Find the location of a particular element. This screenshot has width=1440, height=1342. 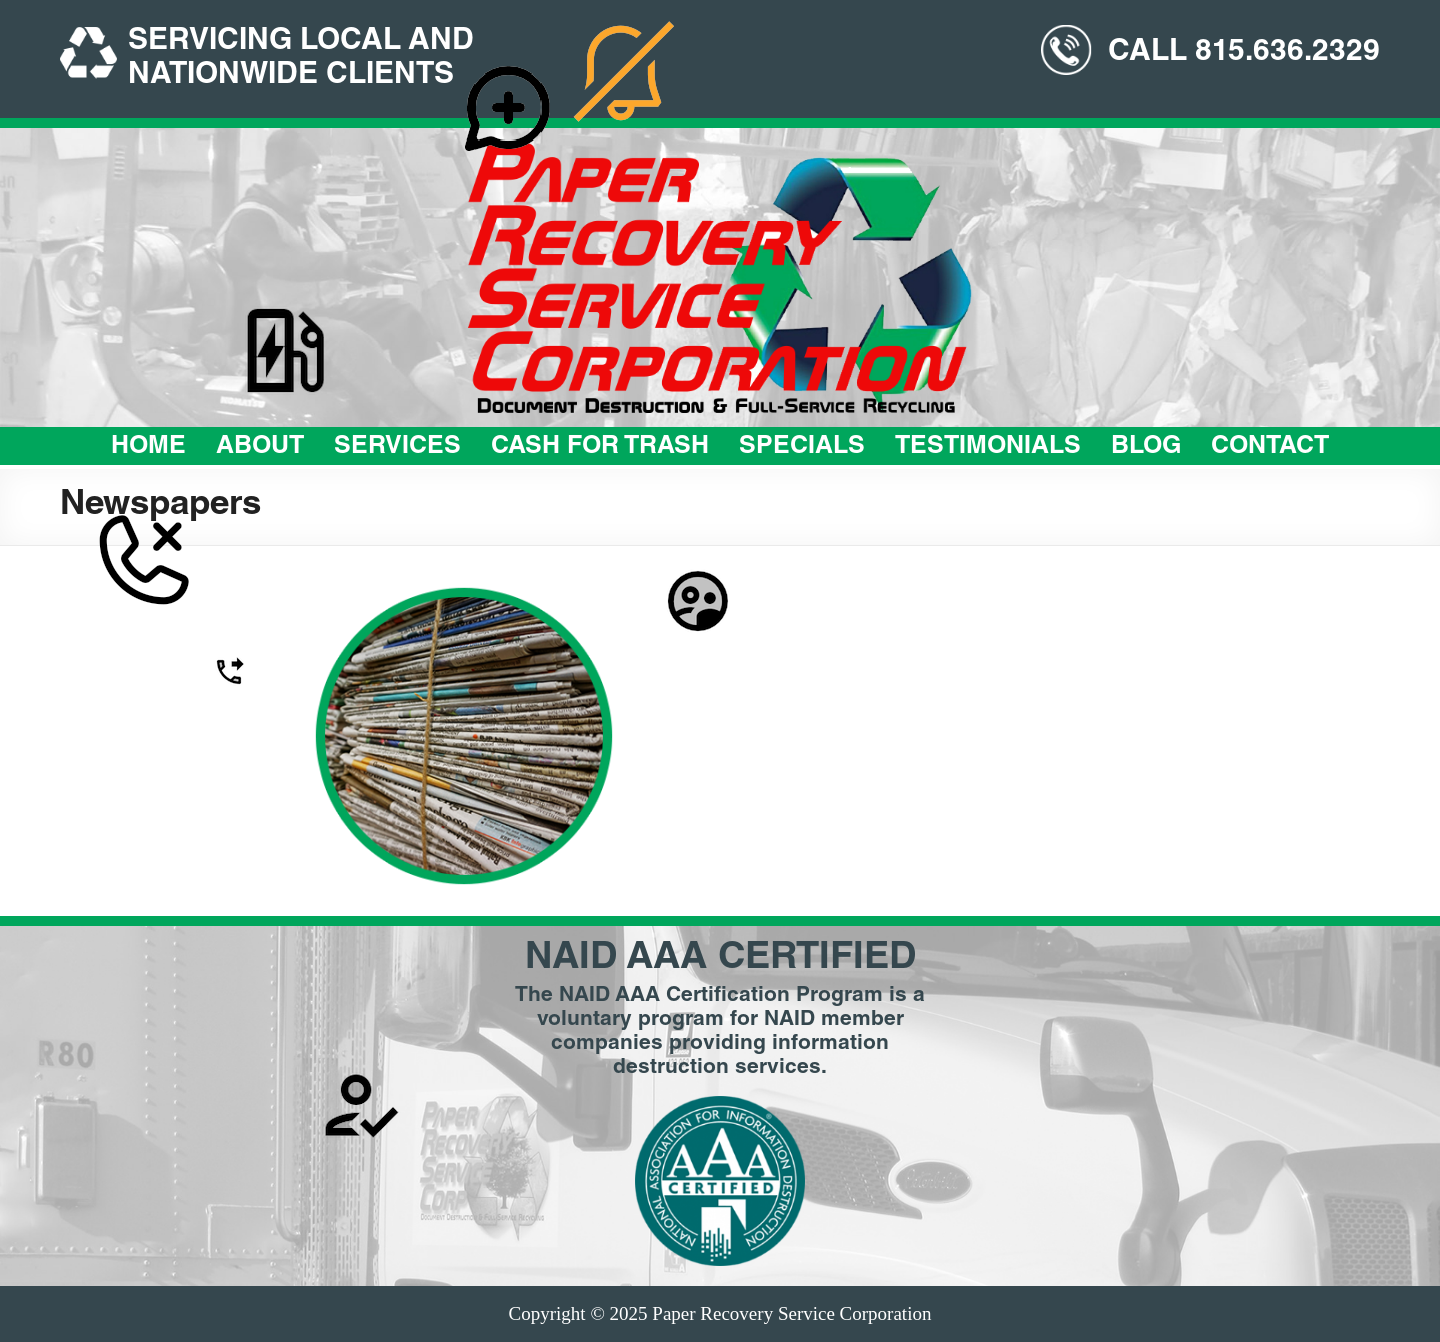

view supervised or child accounts is located at coordinates (698, 601).